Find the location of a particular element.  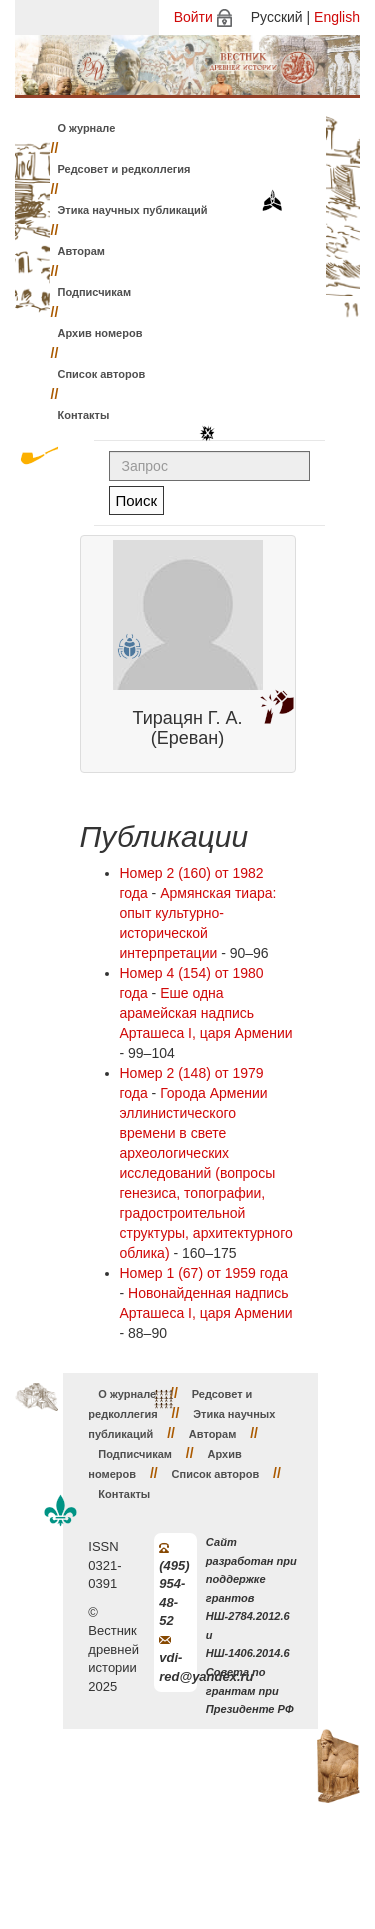

decorative emblem representing French or royal heritage is located at coordinates (60, 1510).